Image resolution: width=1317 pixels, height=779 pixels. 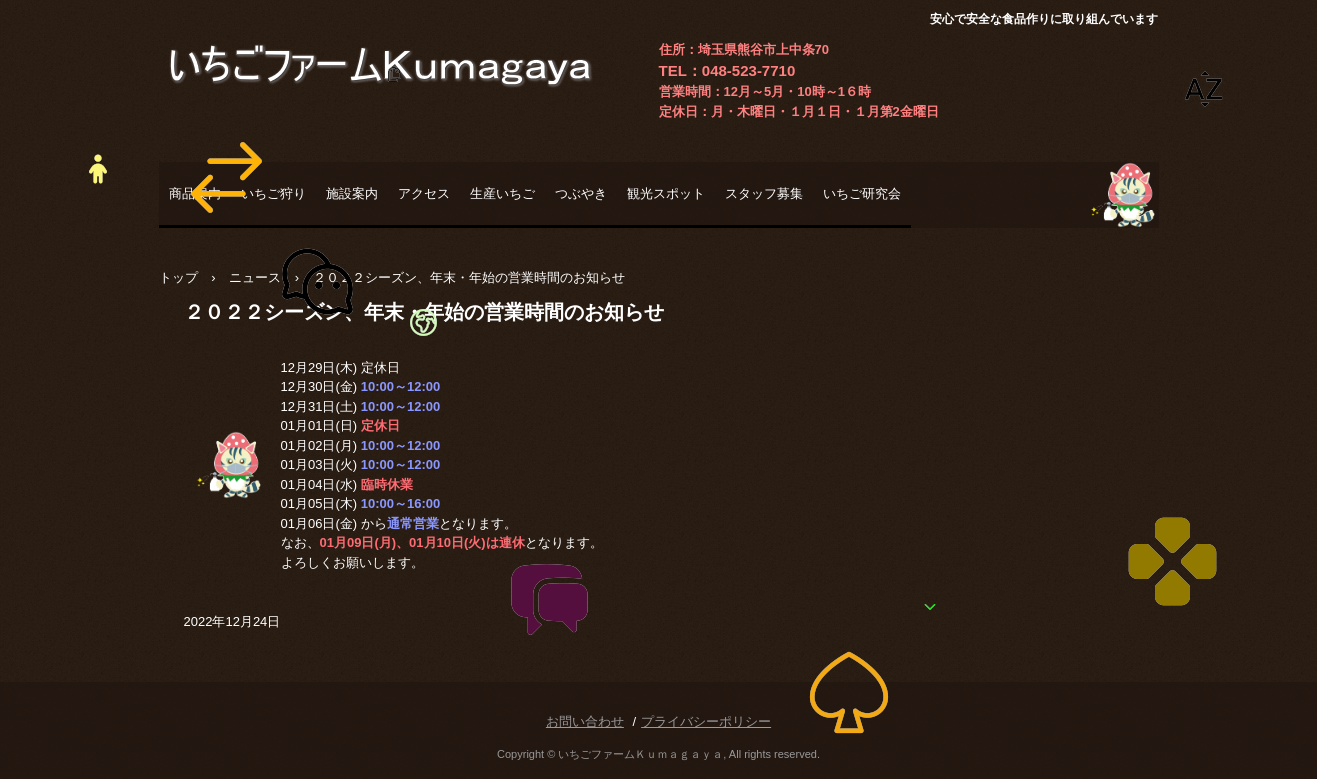 What do you see at coordinates (1204, 89) in the screenshot?
I see `sort items alphabetically` at bounding box center [1204, 89].